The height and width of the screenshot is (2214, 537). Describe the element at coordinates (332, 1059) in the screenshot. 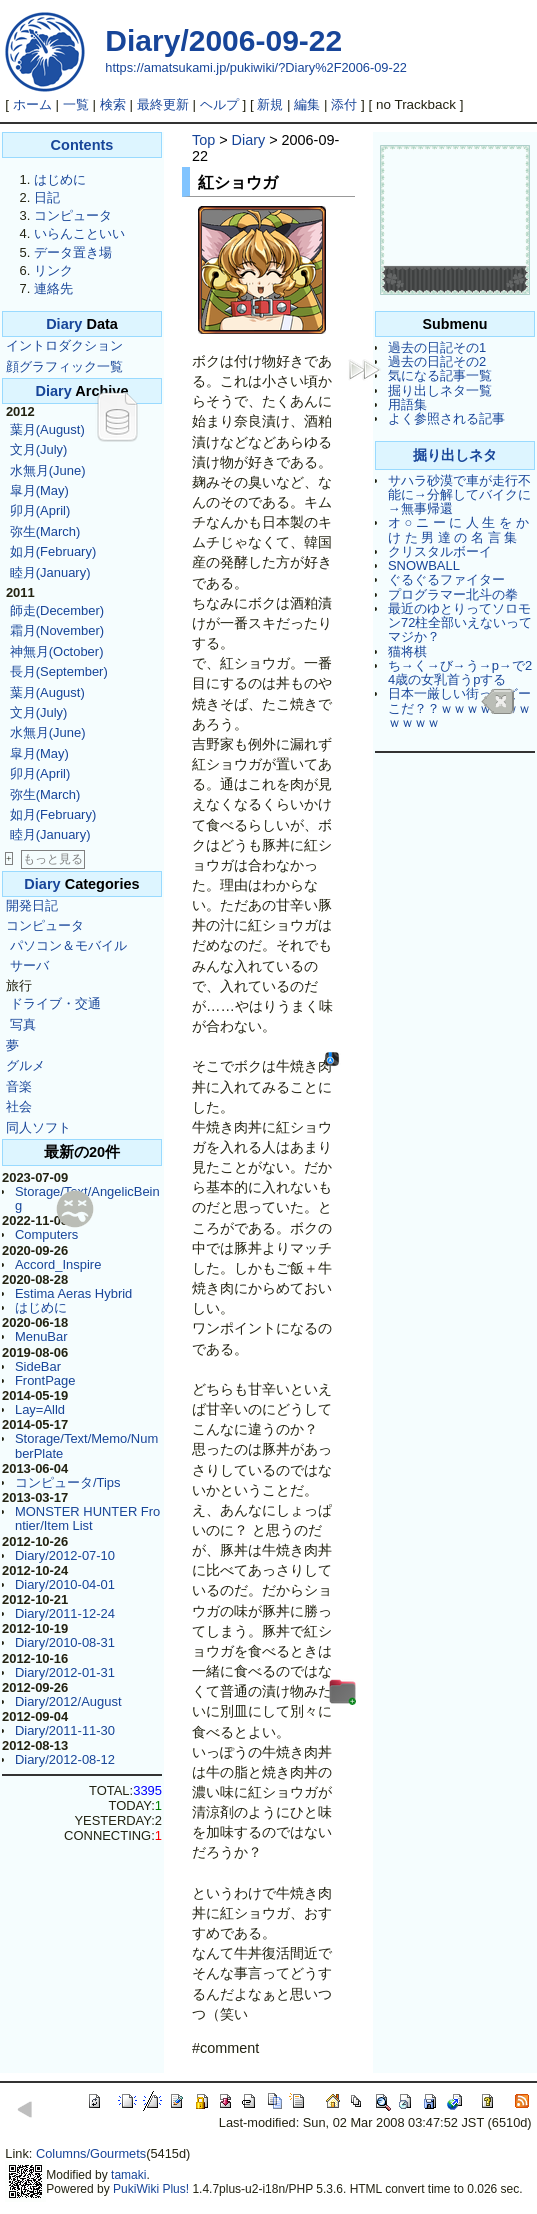

I see `open apple maps` at that location.